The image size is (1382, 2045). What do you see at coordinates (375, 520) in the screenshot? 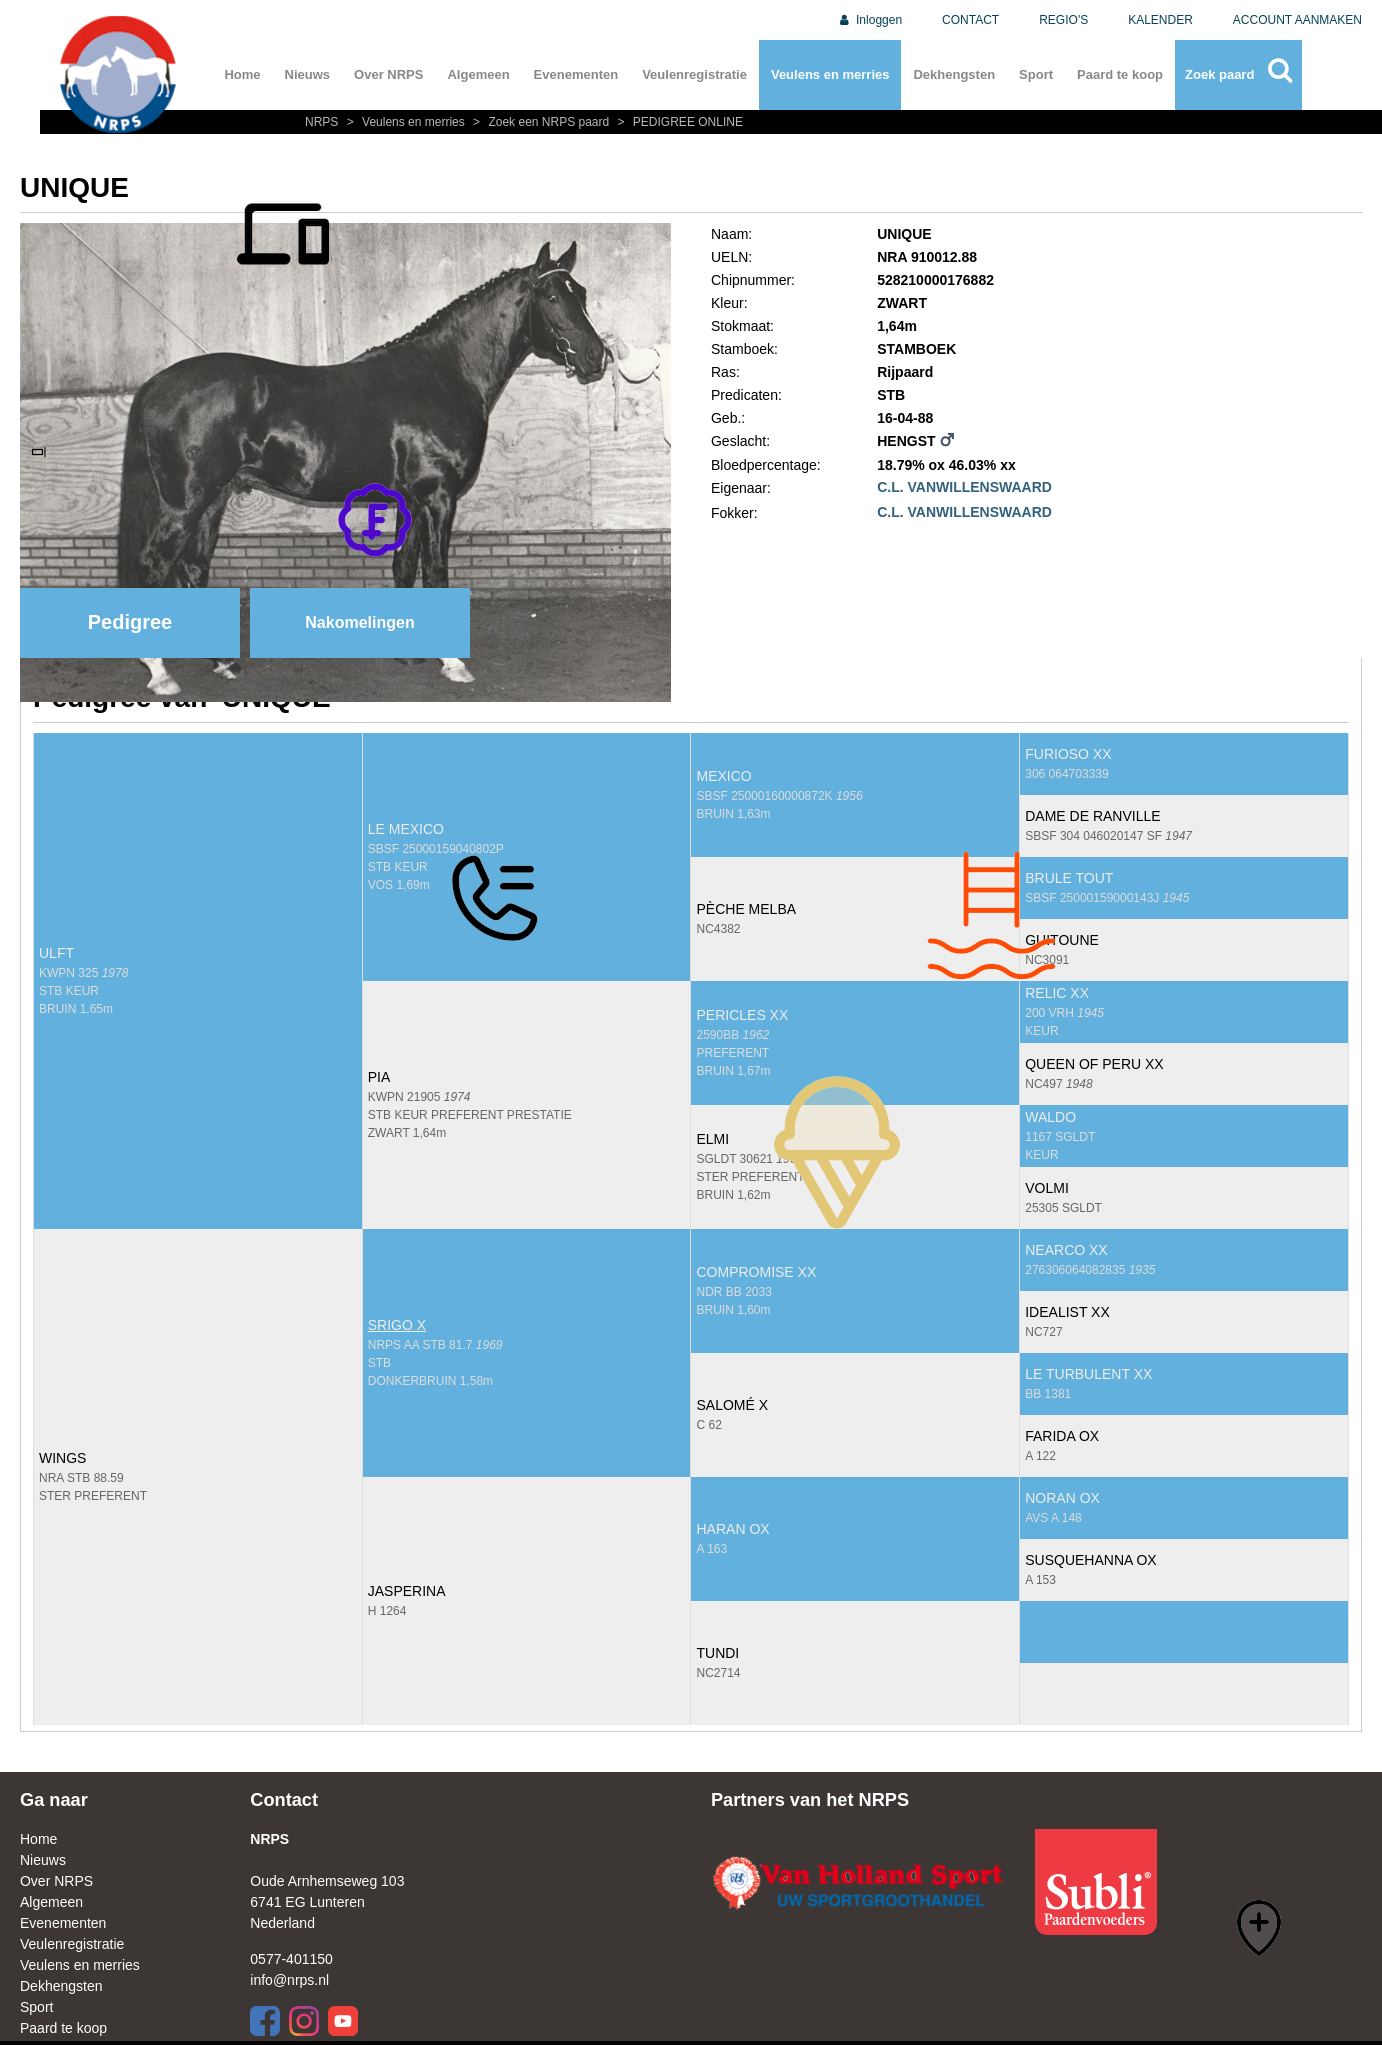
I see `indicates swiss franc currency or pricing` at bounding box center [375, 520].